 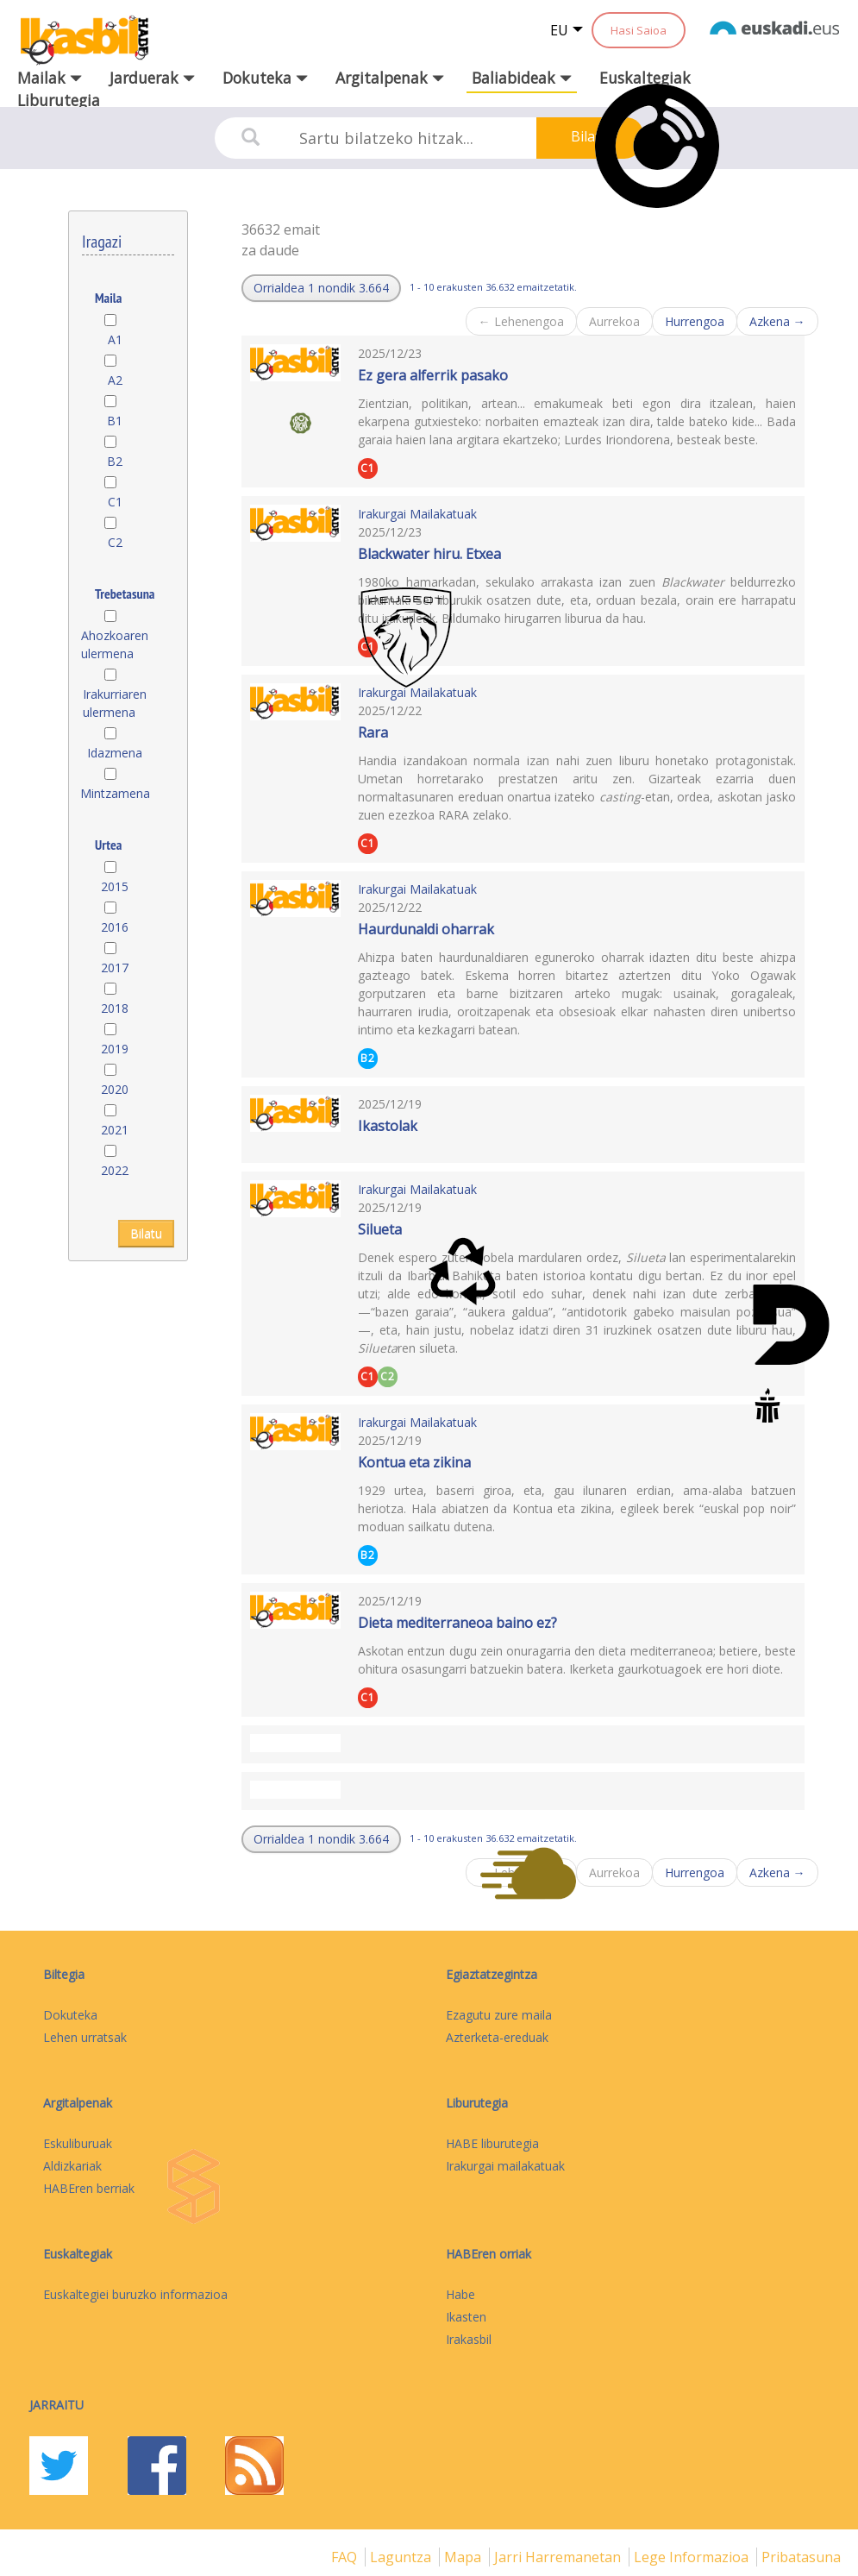 What do you see at coordinates (657, 146) in the screenshot?
I see `open the Player FM podcast app` at bounding box center [657, 146].